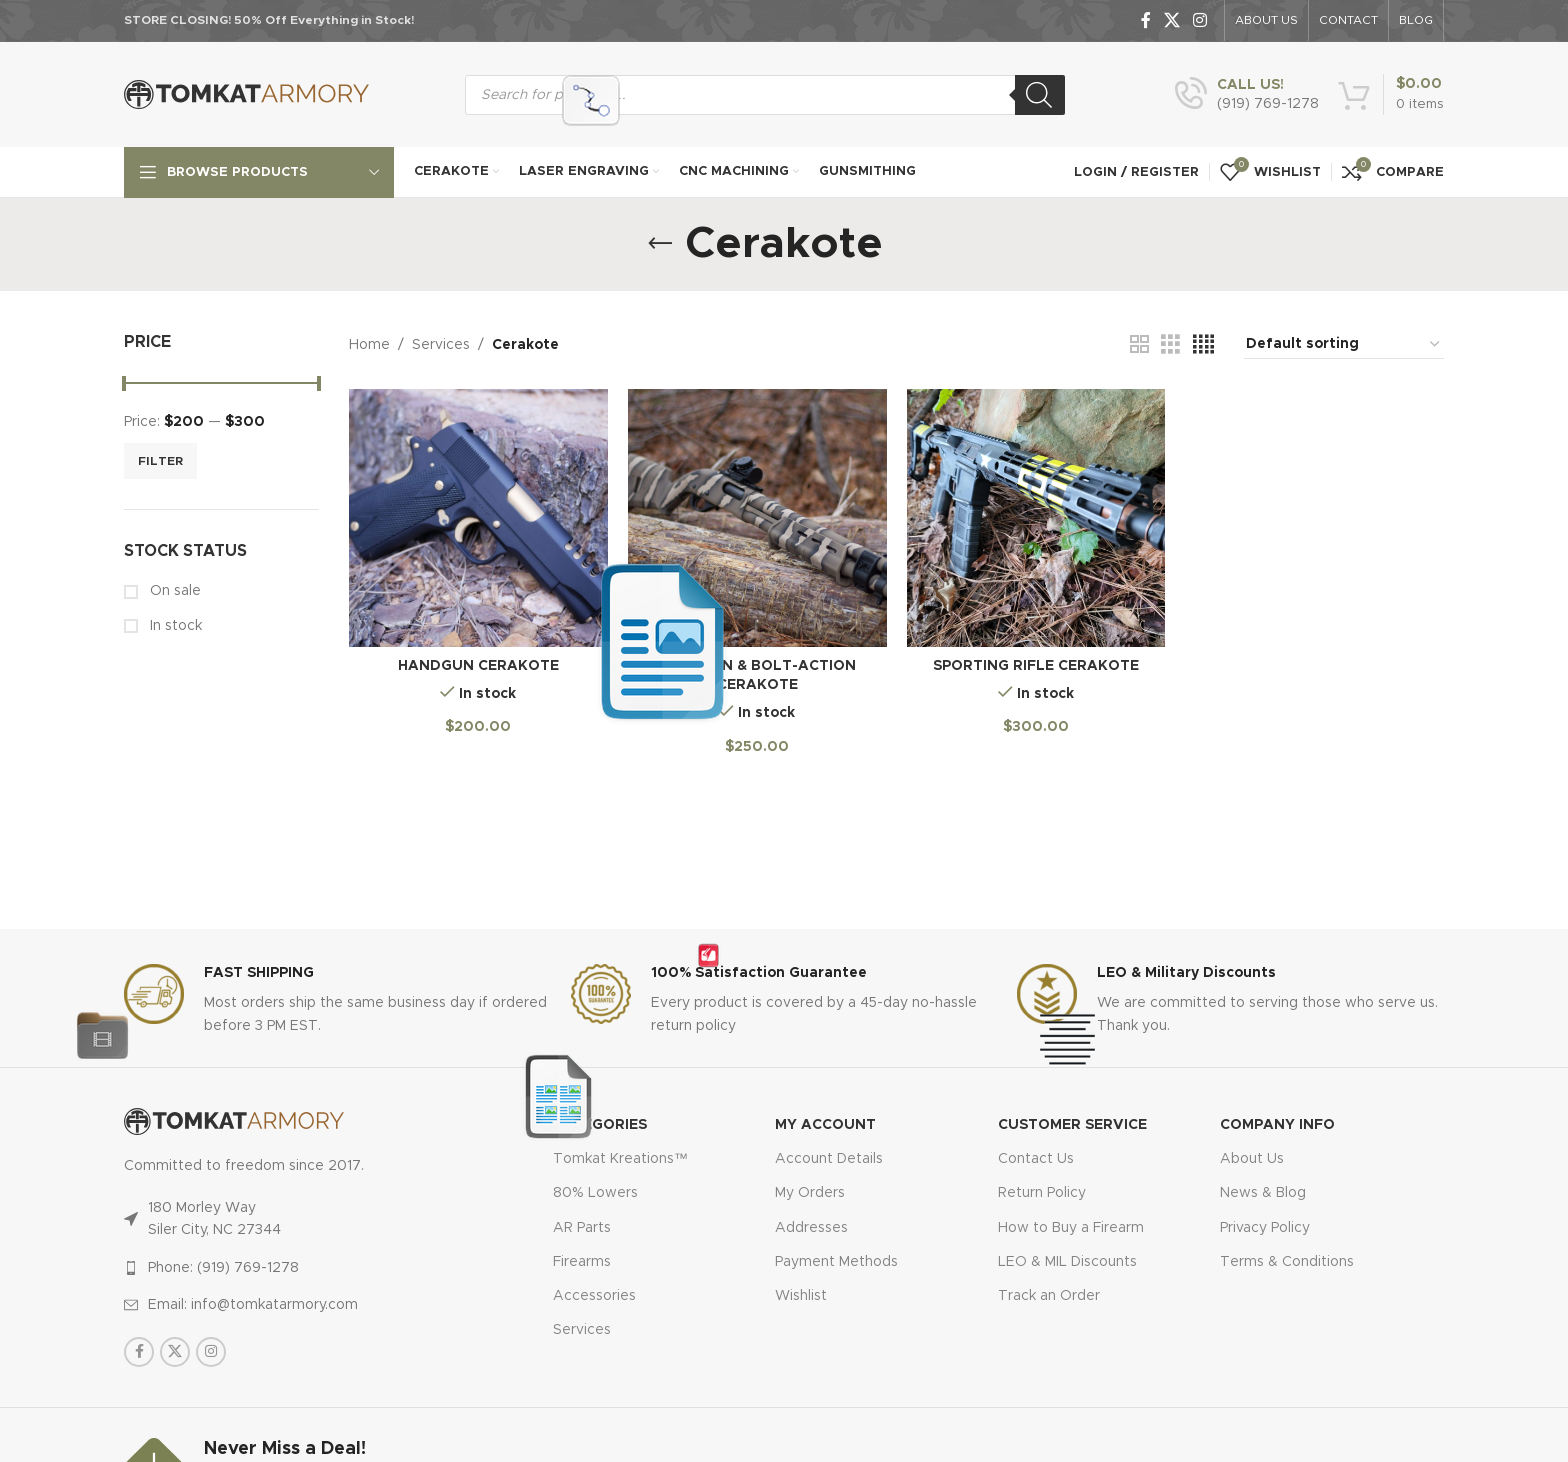  What do you see at coordinates (708, 955) in the screenshot?
I see `an EPS vector image file` at bounding box center [708, 955].